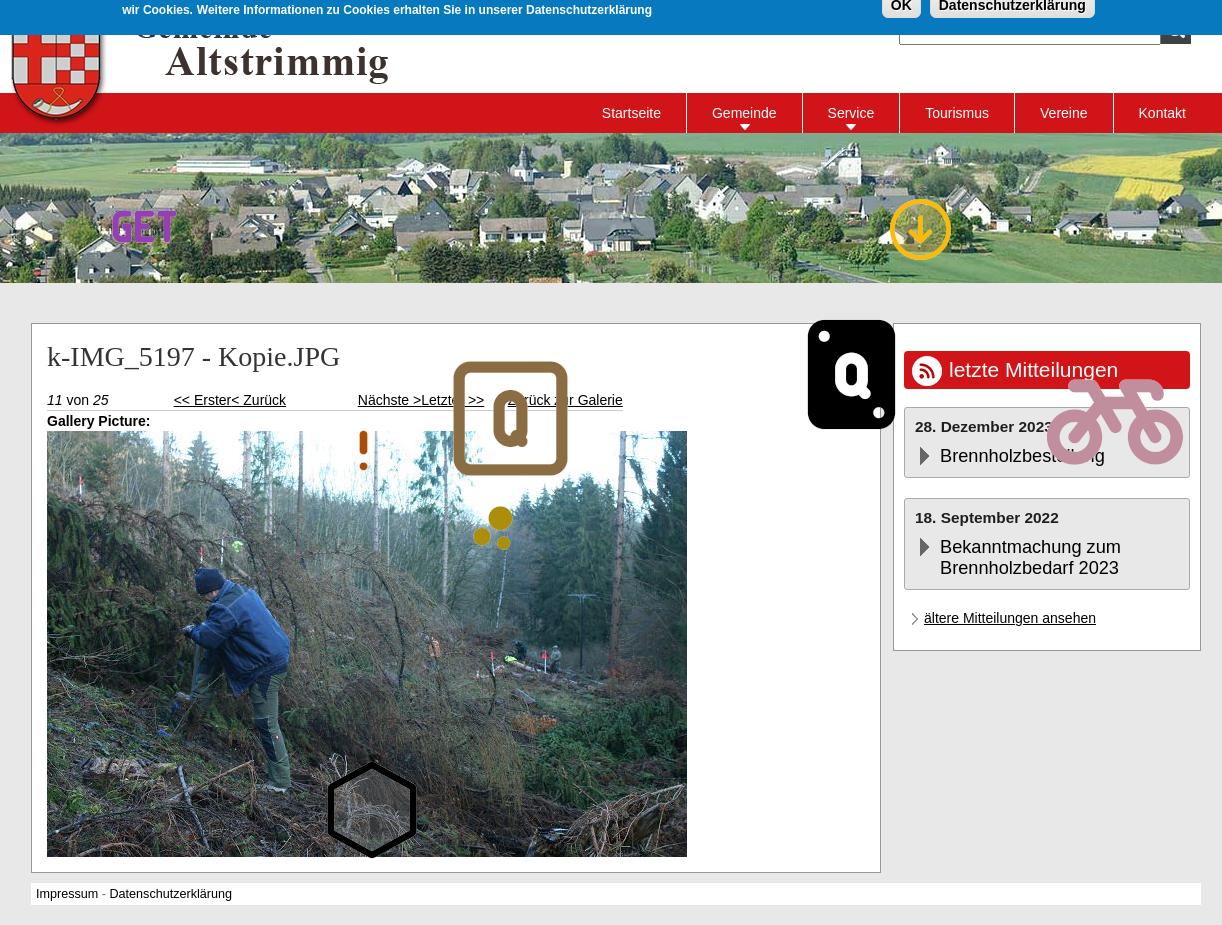 The image size is (1222, 925). Describe the element at coordinates (510, 418) in the screenshot. I see `represents the letter Q in a keyboard or text input` at that location.